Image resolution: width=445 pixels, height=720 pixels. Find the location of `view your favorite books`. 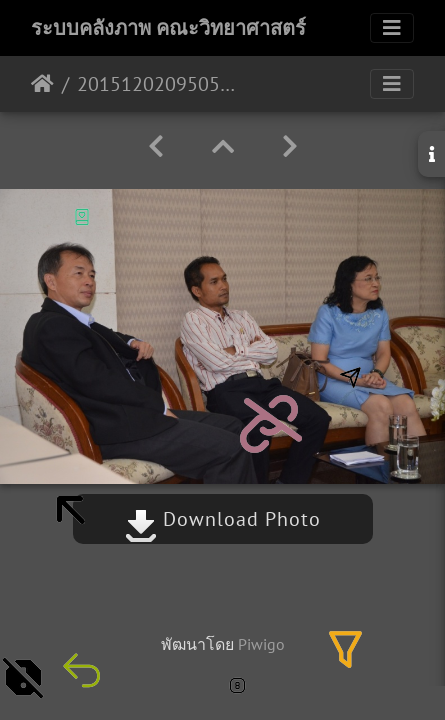

view your favorite books is located at coordinates (82, 217).